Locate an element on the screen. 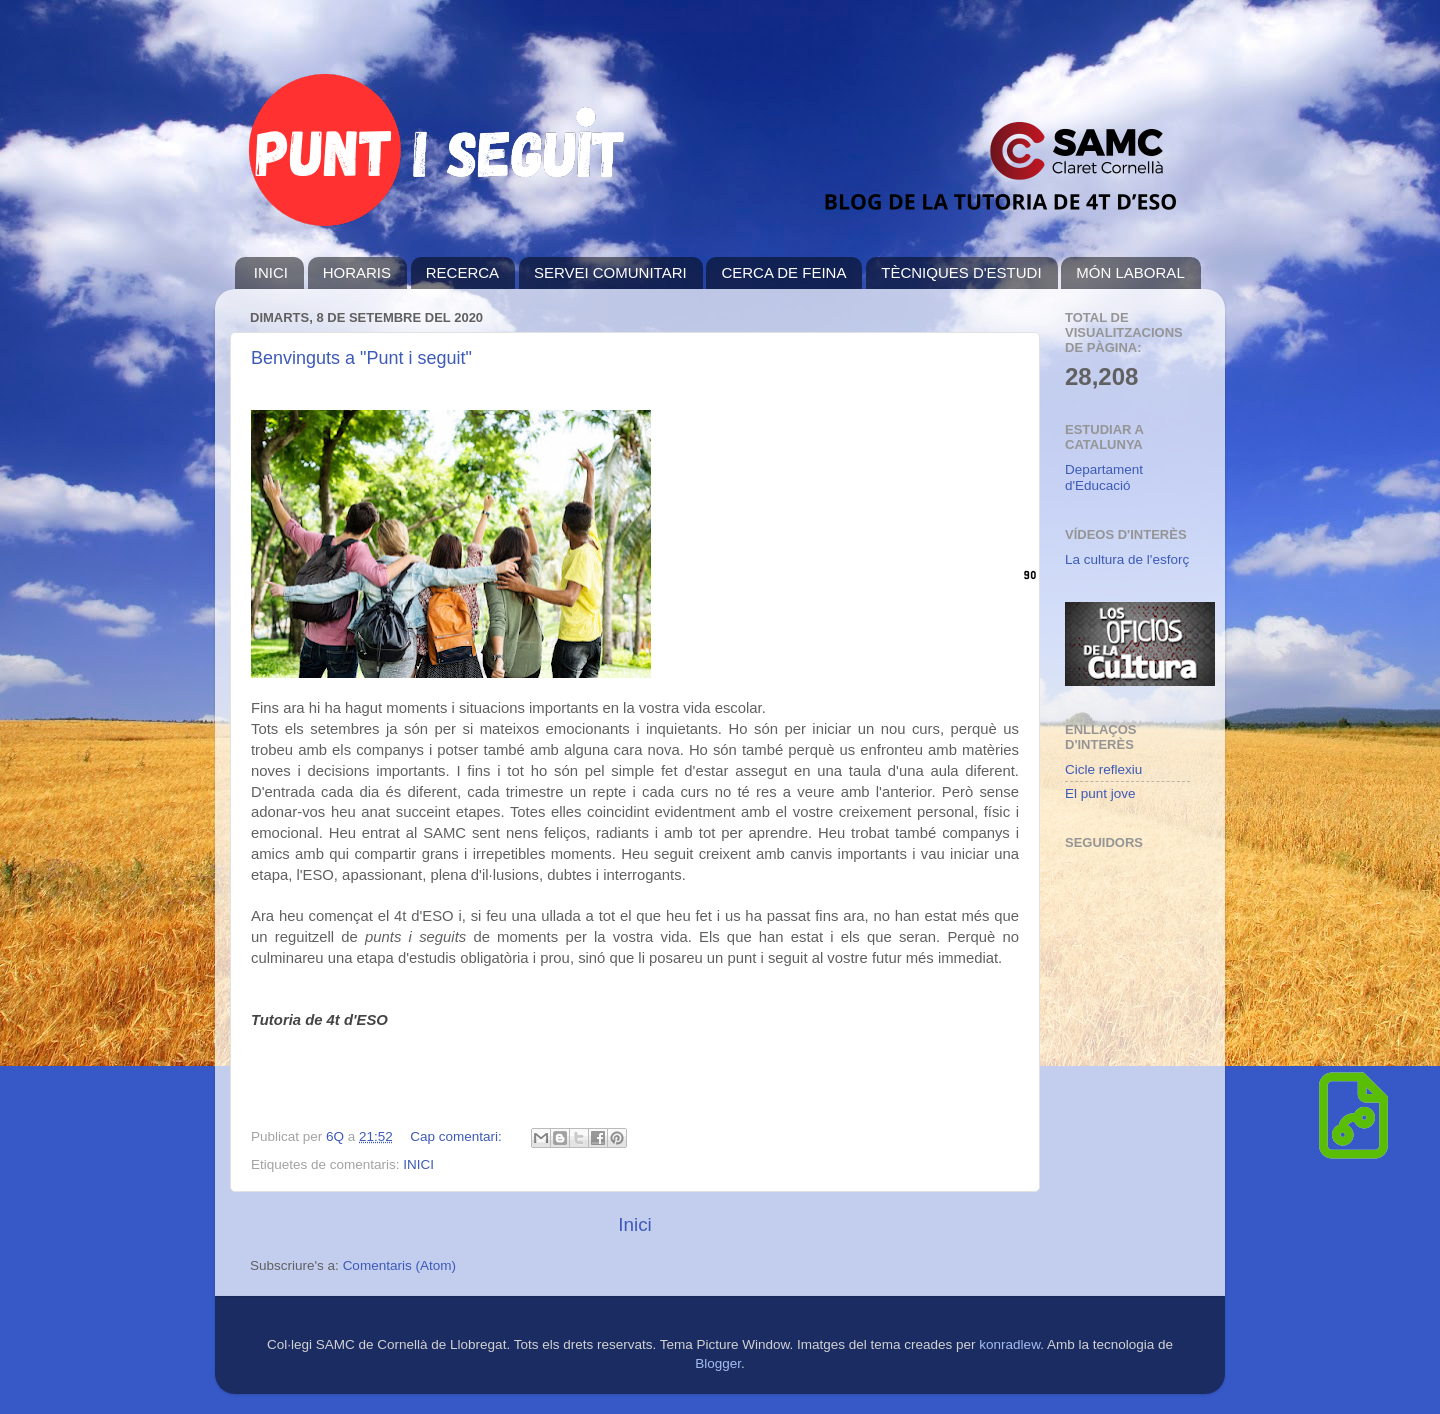 The height and width of the screenshot is (1414, 1440). open a vector graphics file is located at coordinates (1353, 1115).